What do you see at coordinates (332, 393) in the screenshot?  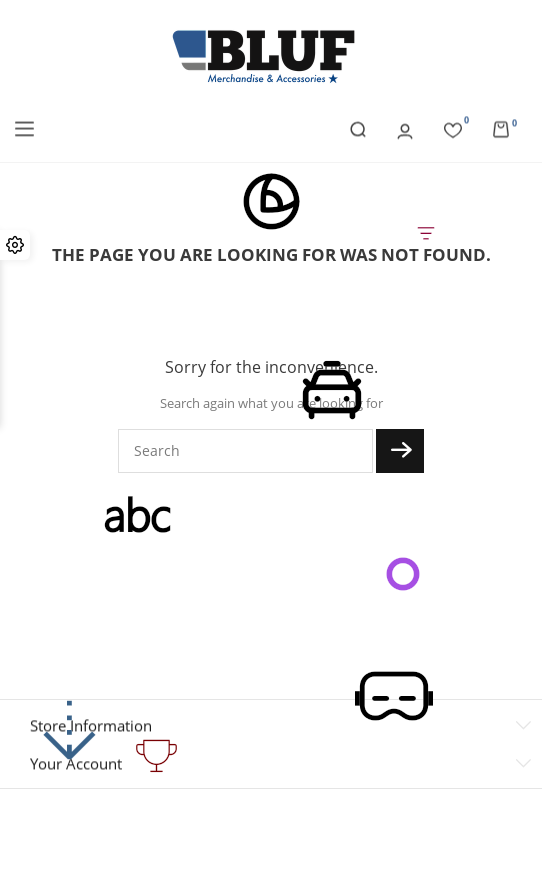 I see `request a taxi or cab ride` at bounding box center [332, 393].